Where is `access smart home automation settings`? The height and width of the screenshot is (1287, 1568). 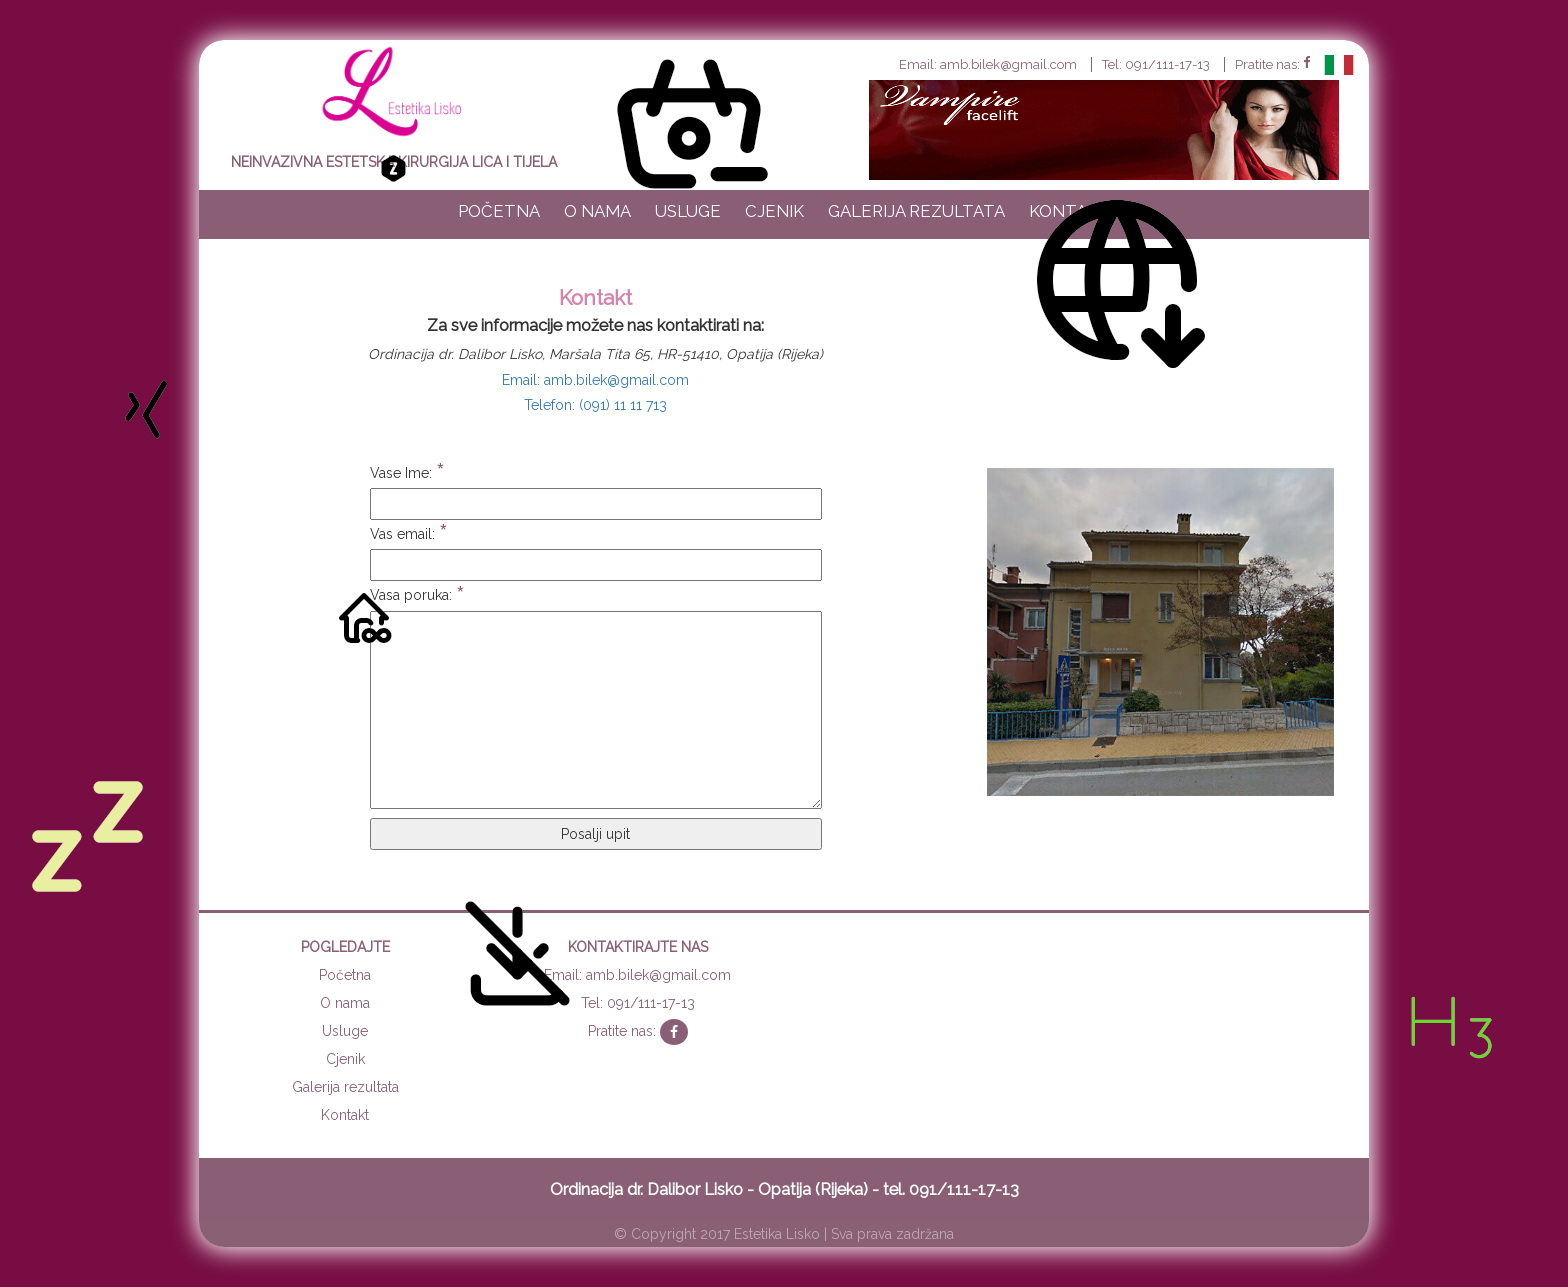 access smart home automation settings is located at coordinates (364, 618).